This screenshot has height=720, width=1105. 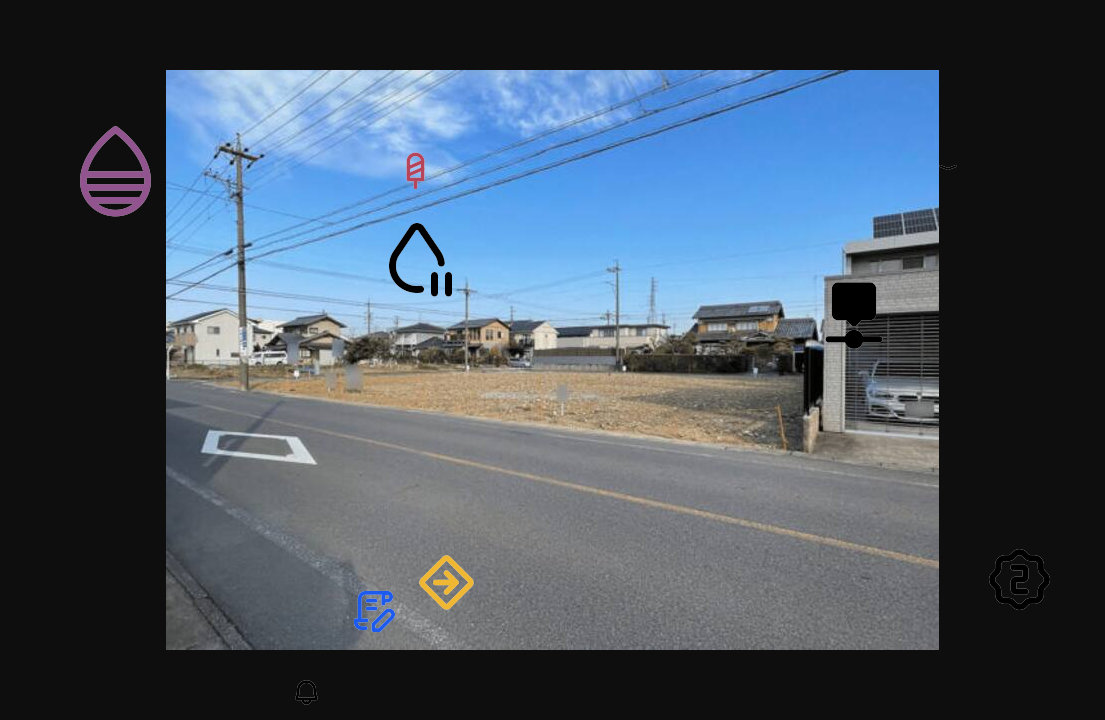 I want to click on view notifications, so click(x=306, y=692).